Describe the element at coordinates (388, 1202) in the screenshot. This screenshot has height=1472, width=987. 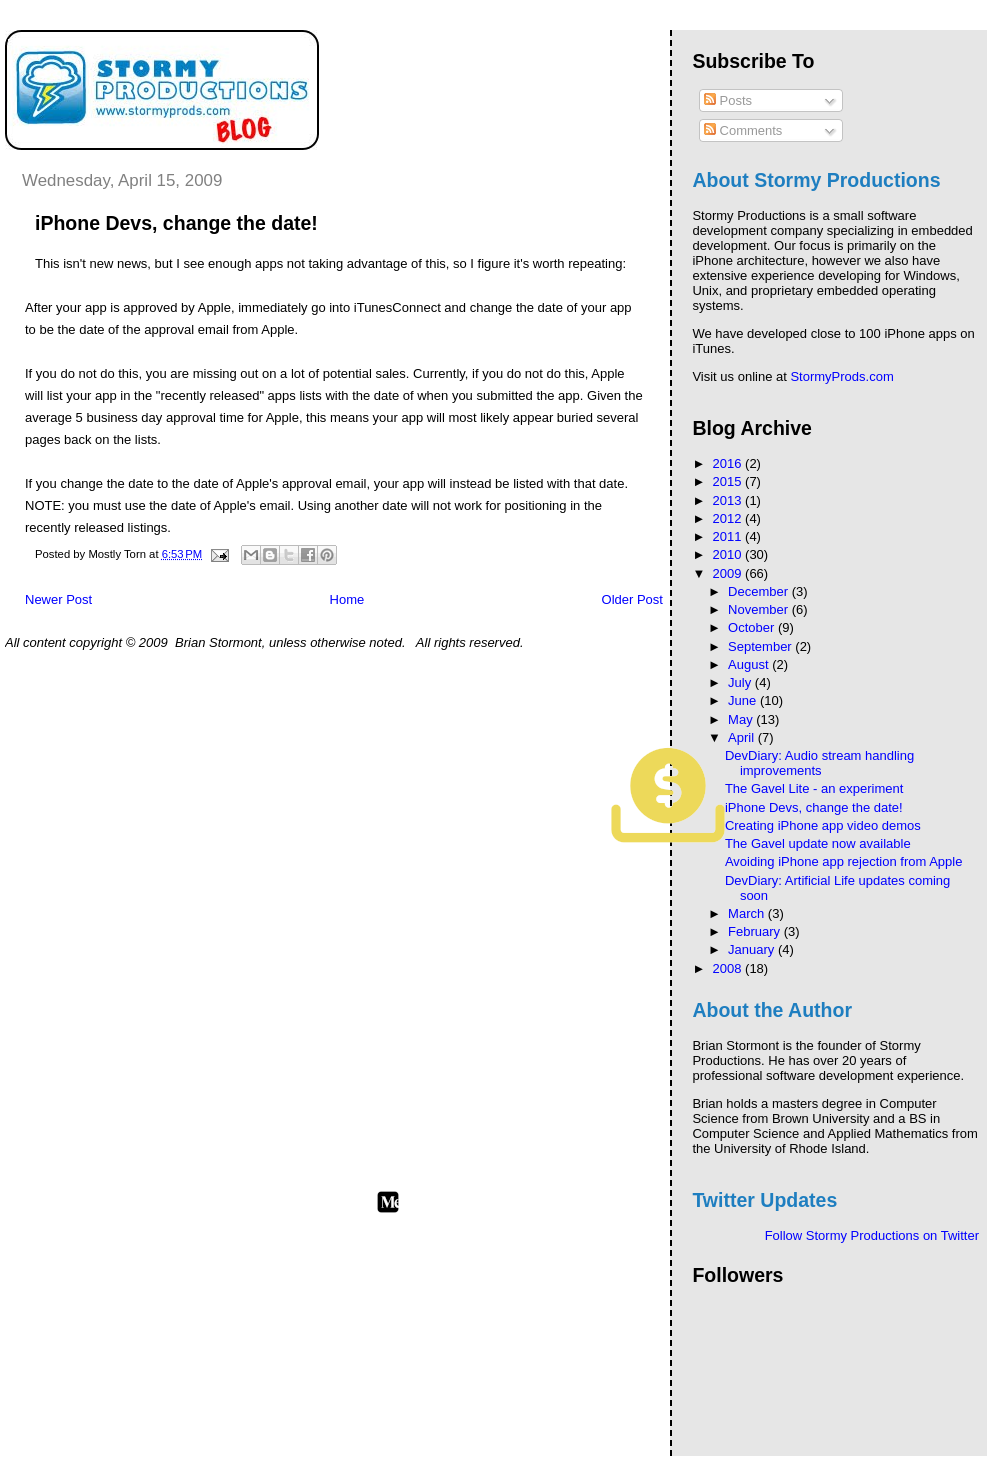
I see `open the Medium app` at that location.